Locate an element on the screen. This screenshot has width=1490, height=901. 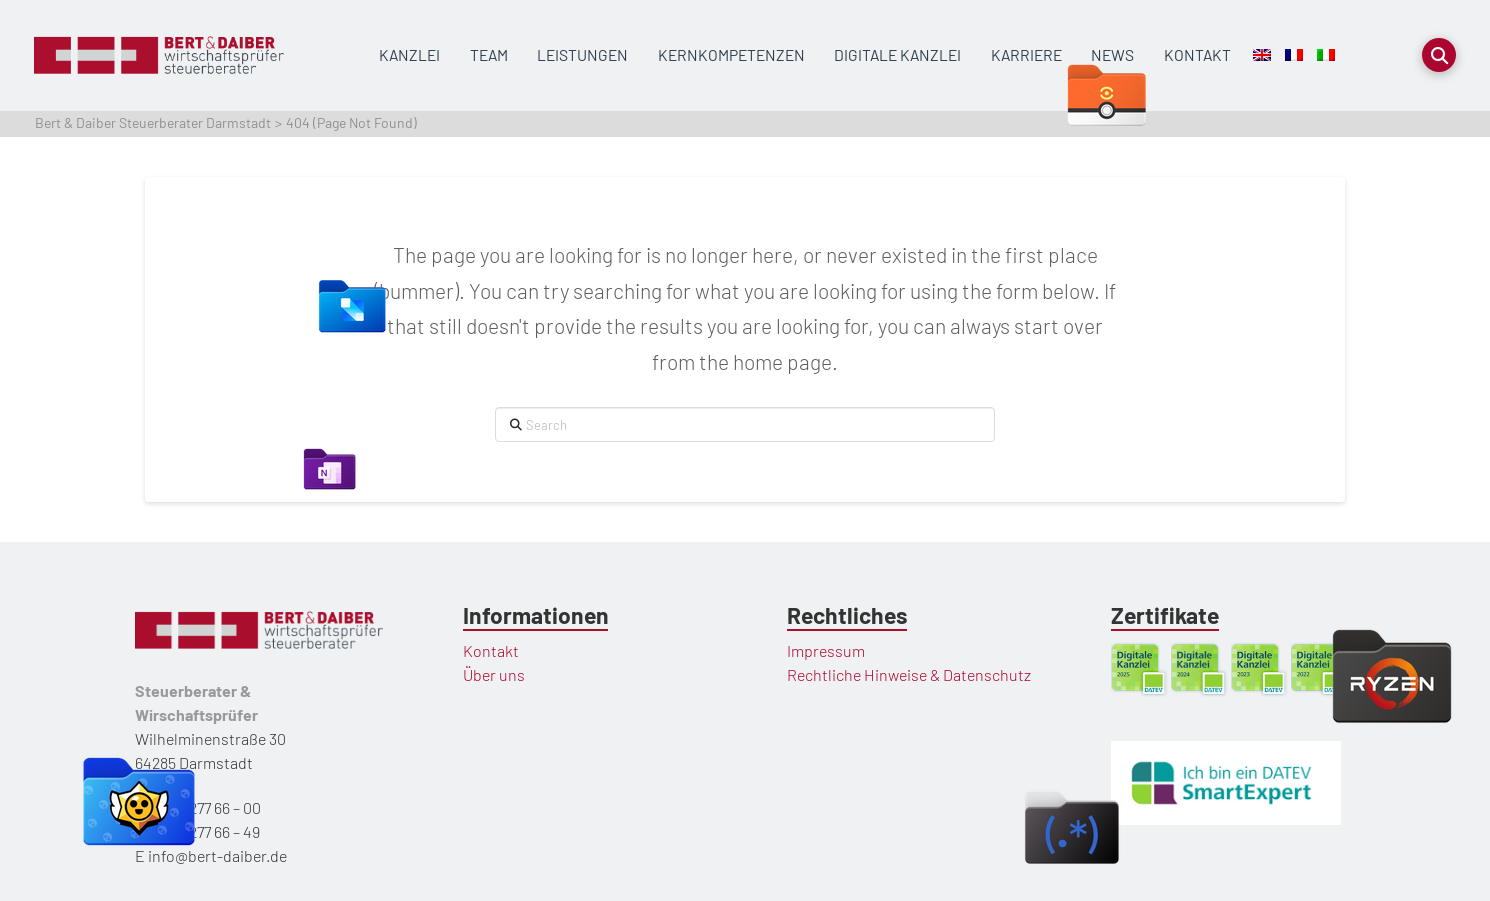
open brawl stars game files folder is located at coordinates (138, 804).